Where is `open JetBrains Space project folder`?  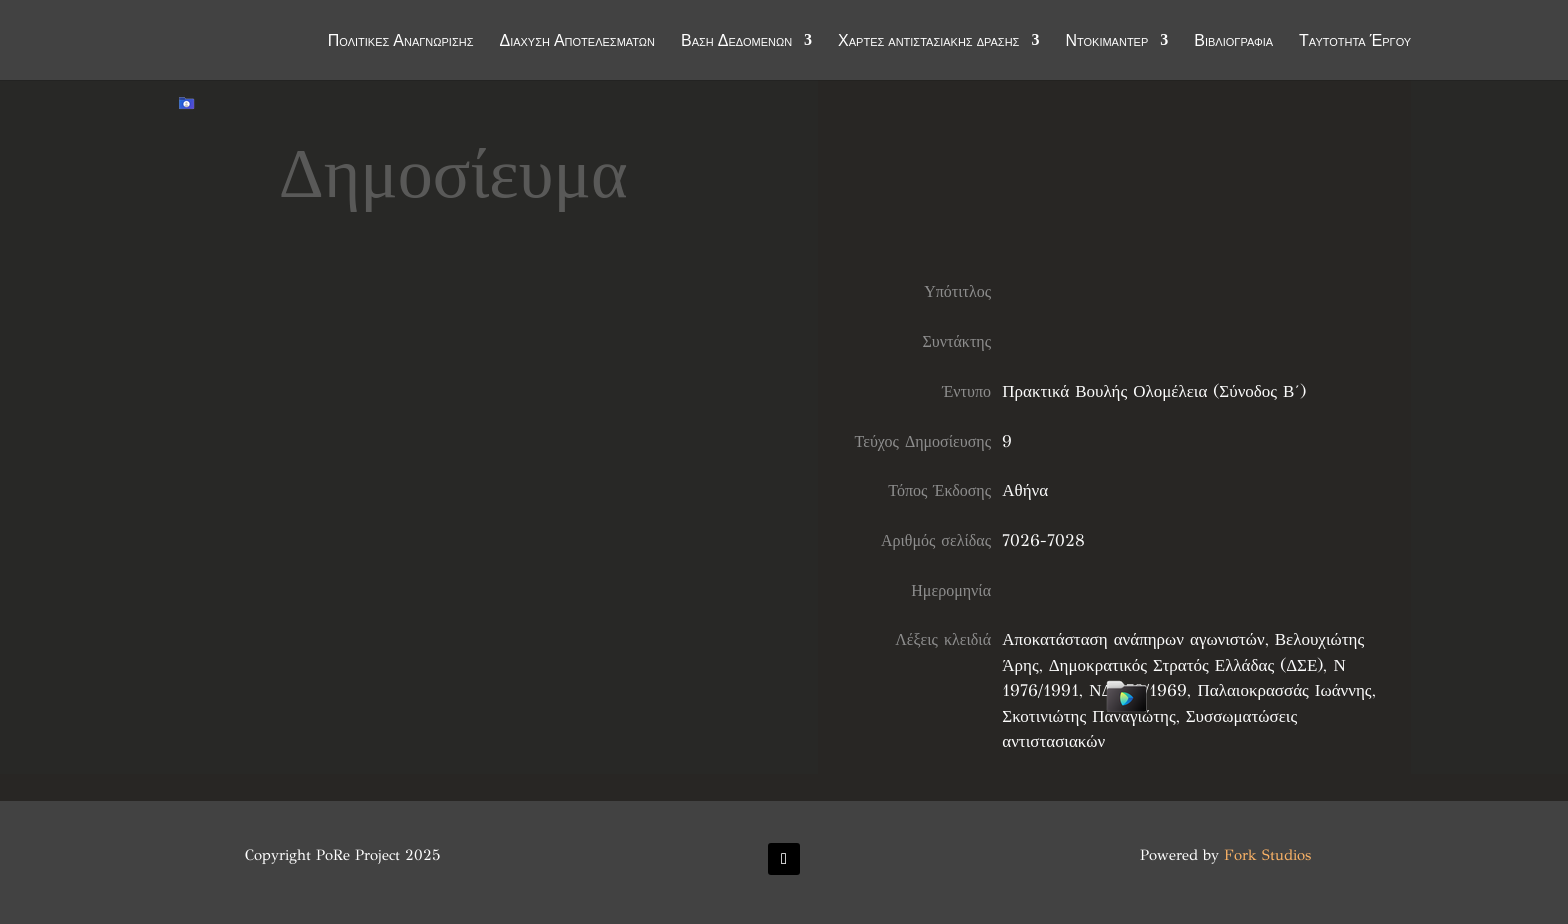
open JetBrains Space project folder is located at coordinates (1126, 697).